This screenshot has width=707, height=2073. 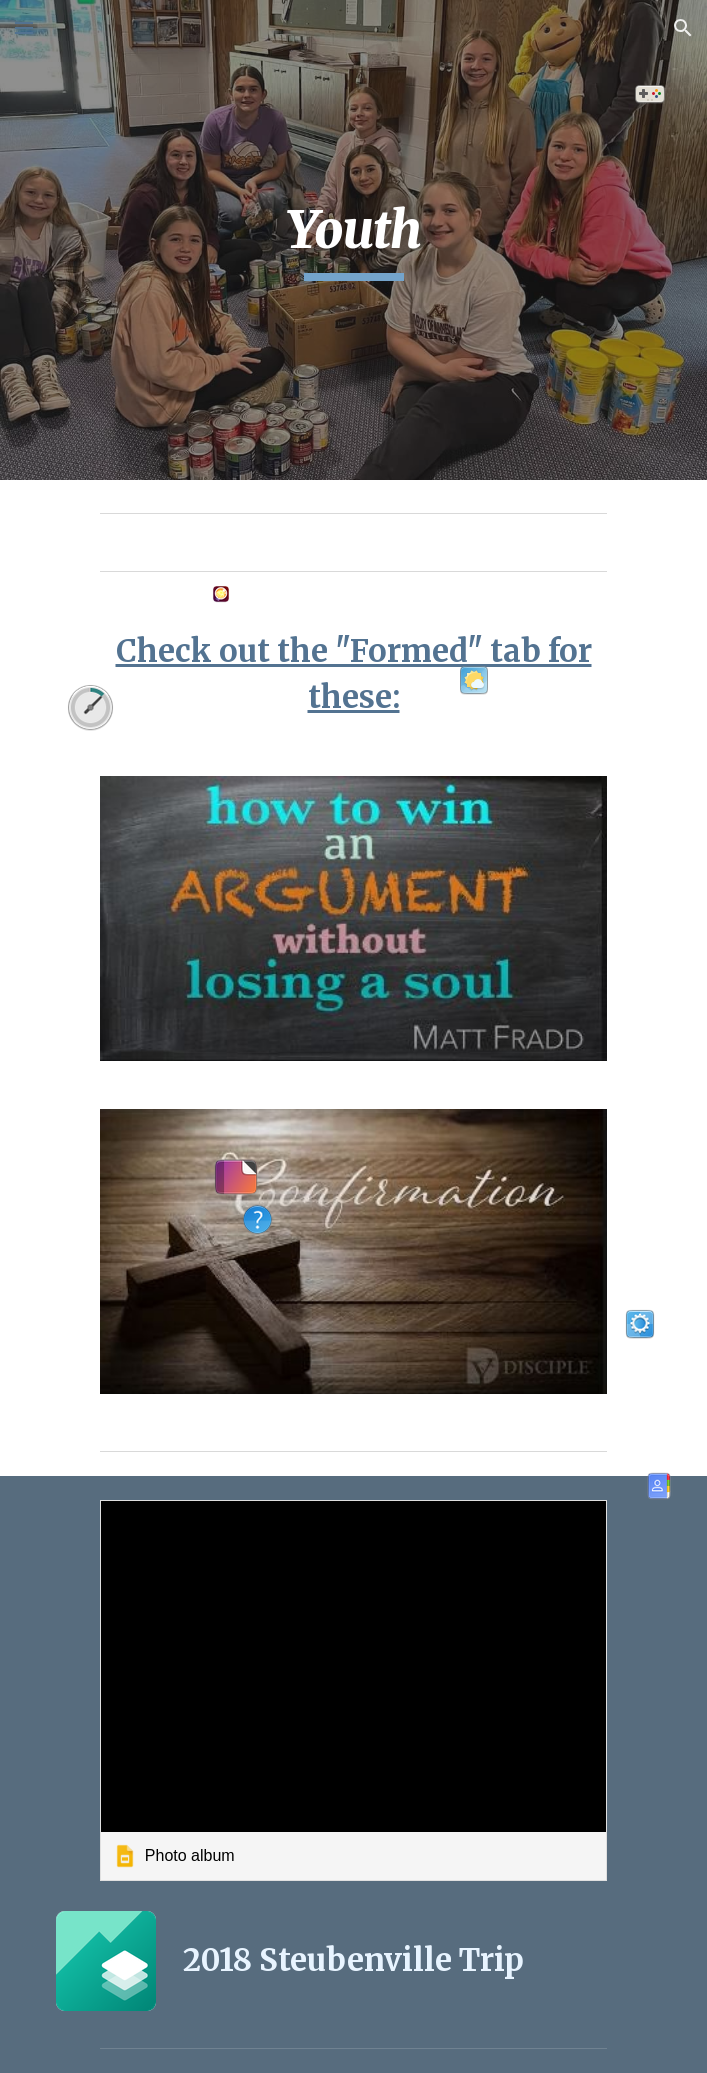 What do you see at coordinates (106, 1961) in the screenshot?
I see `open workbooks app for data visualization` at bounding box center [106, 1961].